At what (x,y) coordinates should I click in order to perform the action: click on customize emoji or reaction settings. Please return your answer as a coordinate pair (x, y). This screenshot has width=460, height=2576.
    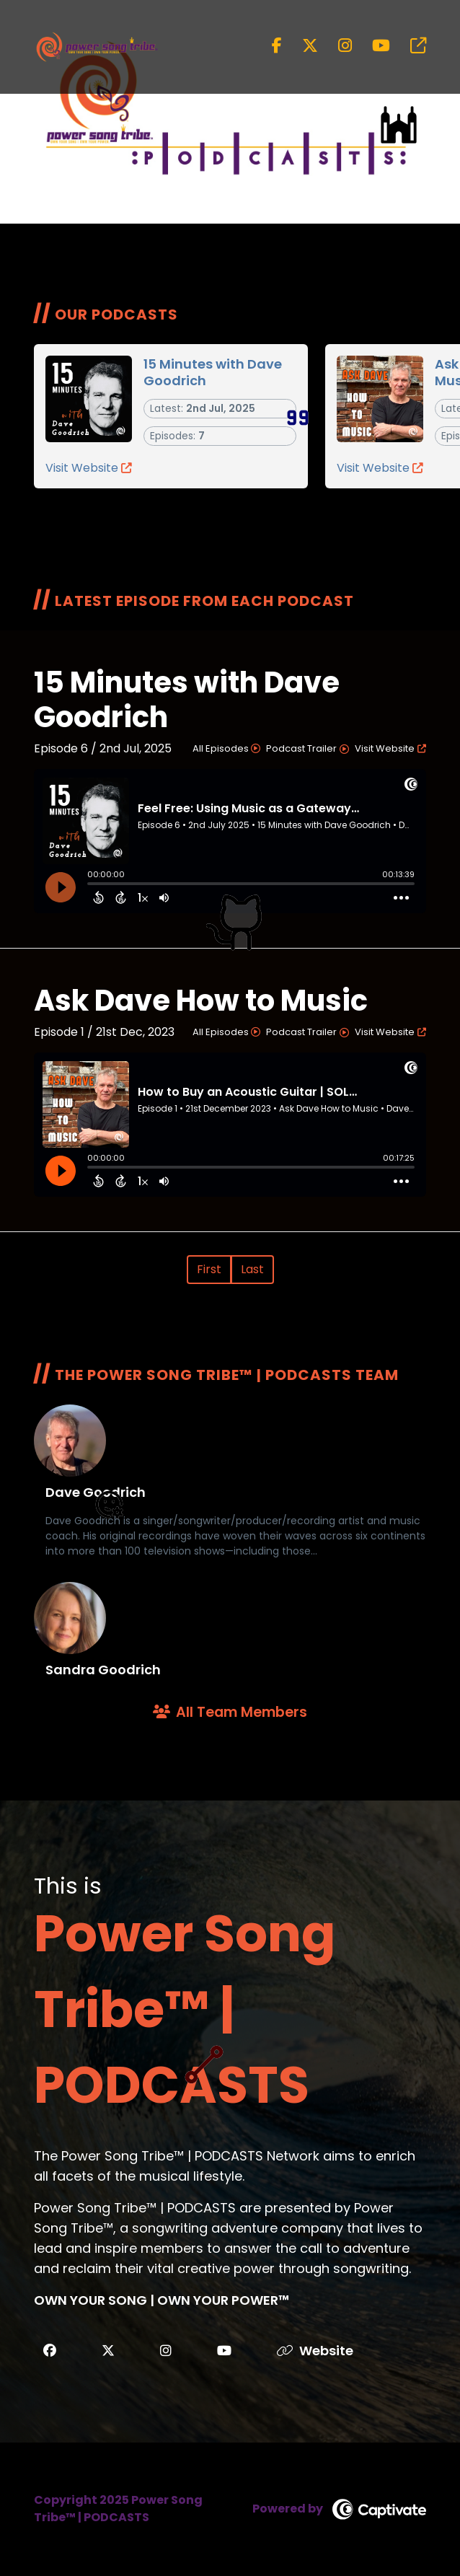
    Looking at the image, I should click on (109, 1504).